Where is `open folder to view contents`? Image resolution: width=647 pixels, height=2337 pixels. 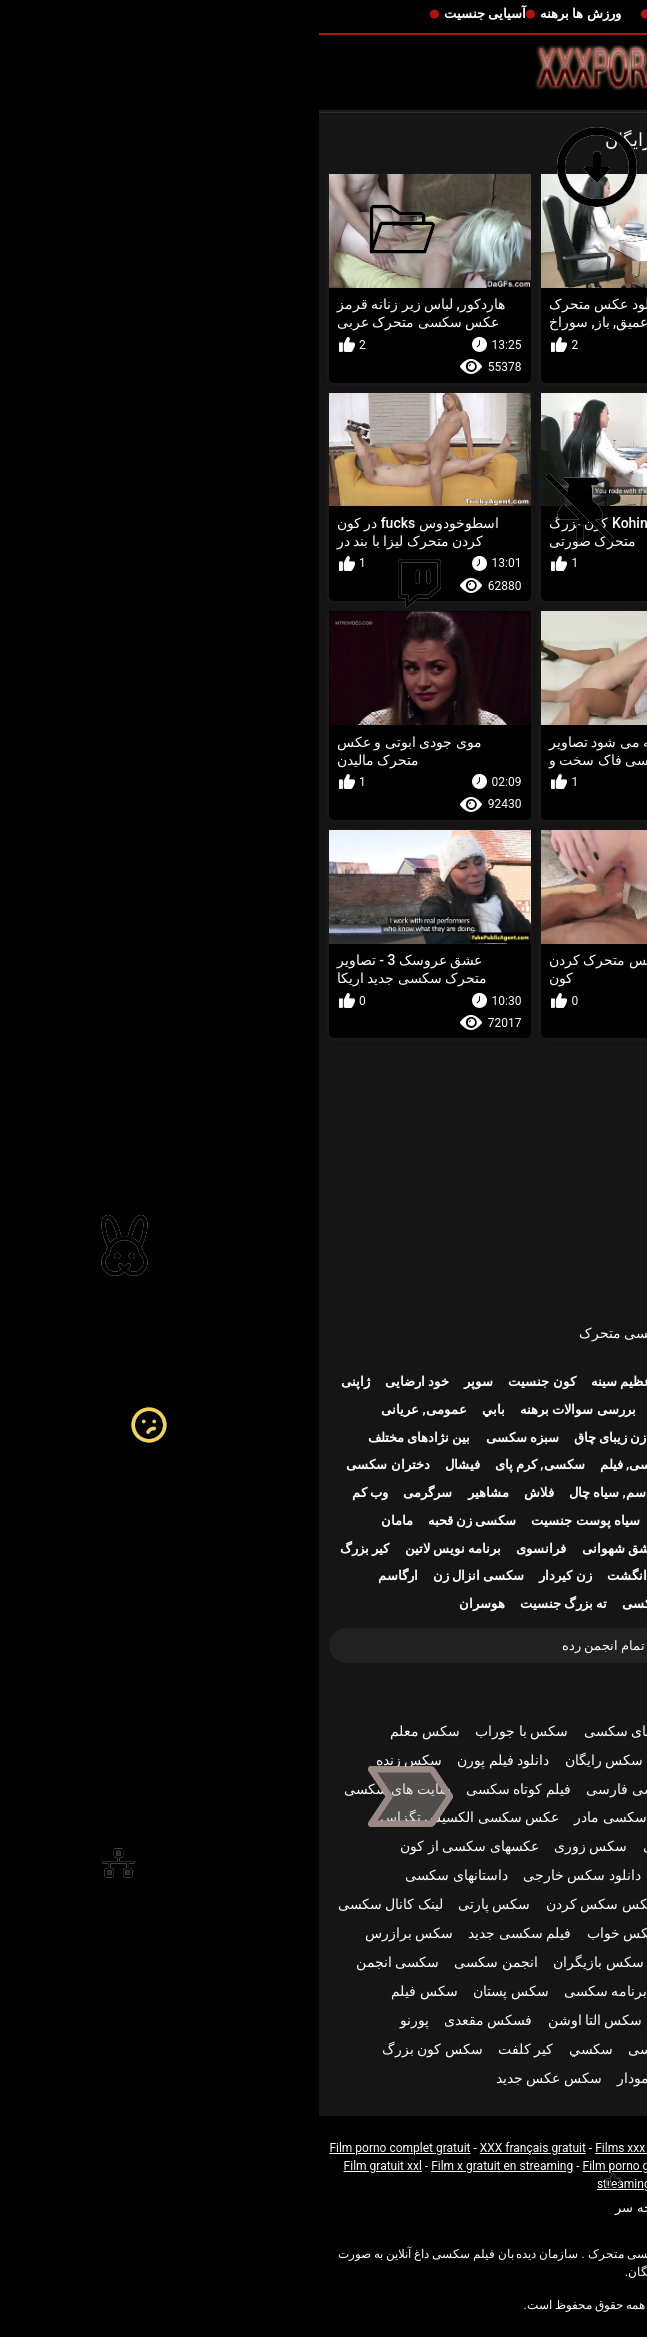 open folder to view contents is located at coordinates (400, 228).